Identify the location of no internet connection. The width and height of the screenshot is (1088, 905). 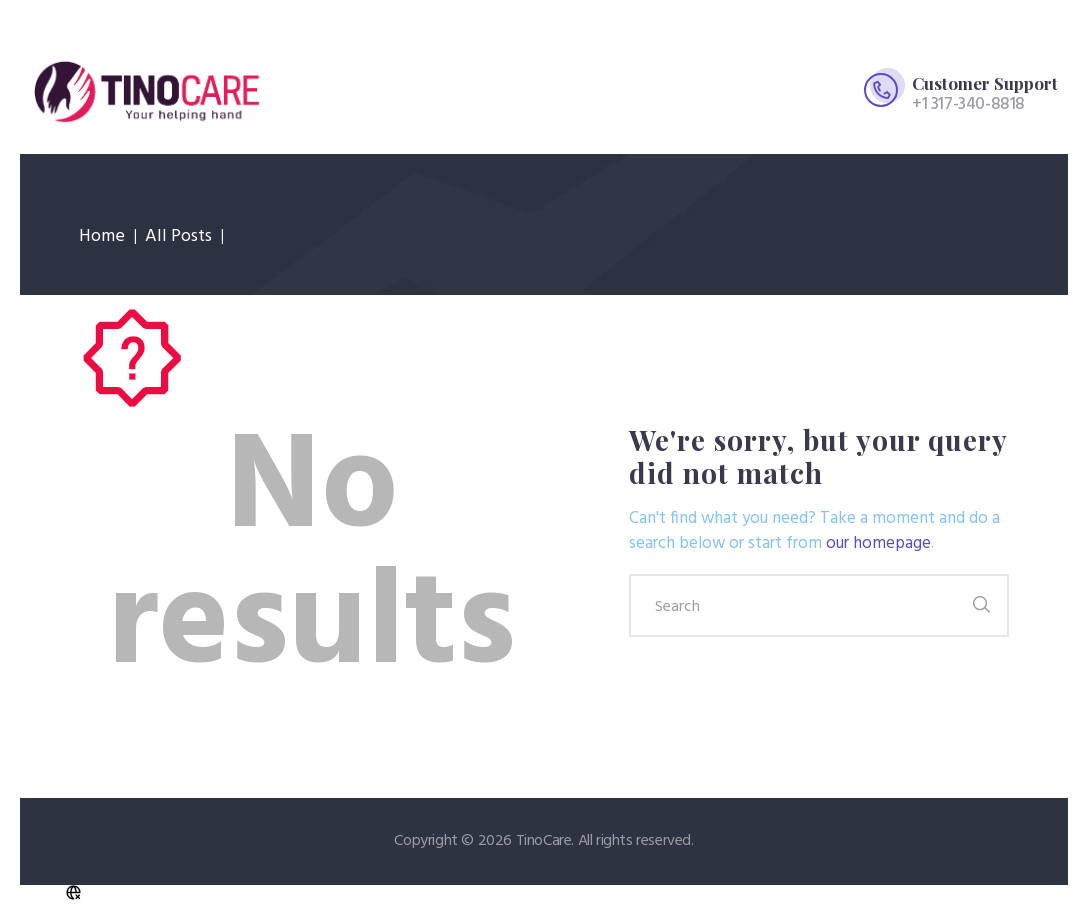
(73, 892).